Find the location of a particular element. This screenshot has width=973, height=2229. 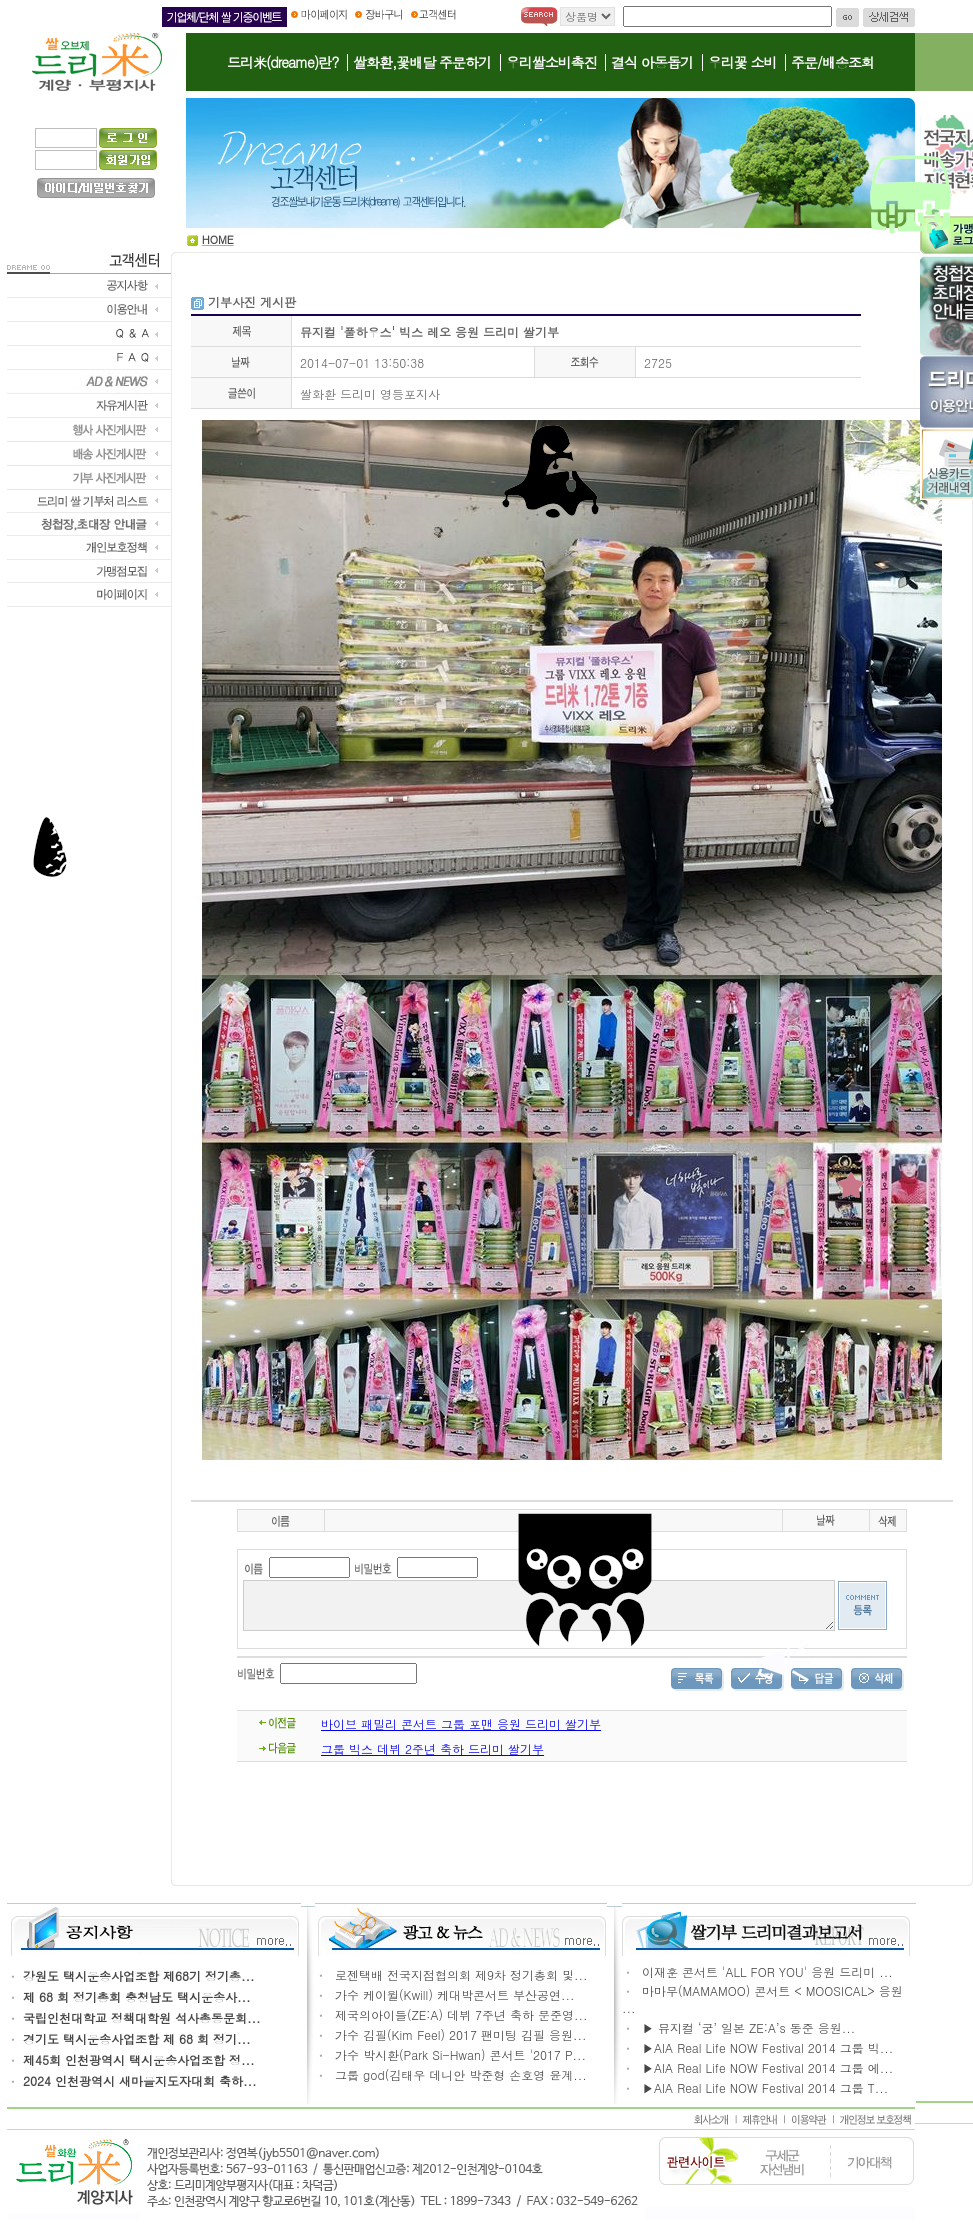

view stone monument or landmark is located at coordinates (50, 847).